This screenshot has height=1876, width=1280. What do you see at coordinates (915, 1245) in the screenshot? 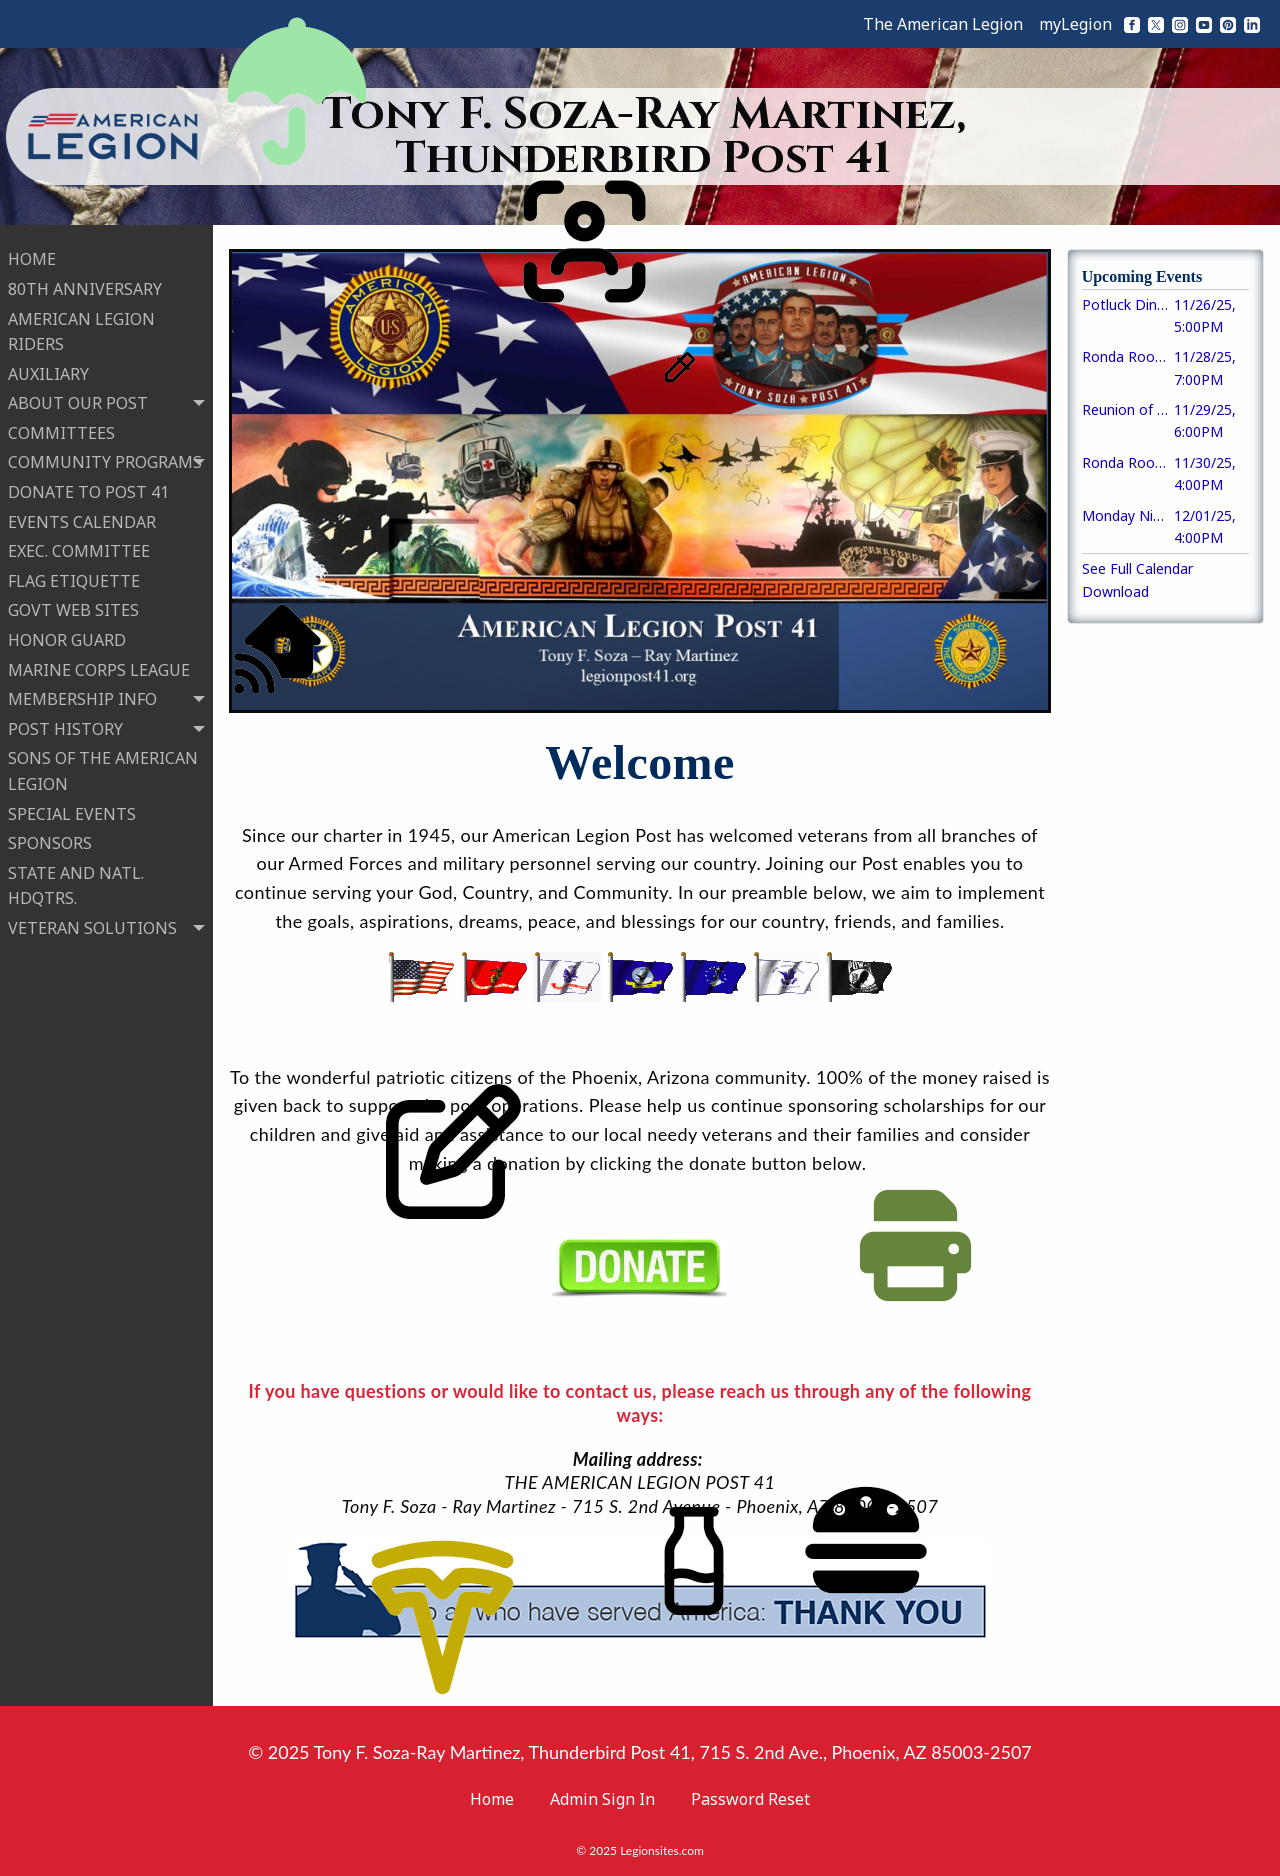
I see `print this document` at bounding box center [915, 1245].